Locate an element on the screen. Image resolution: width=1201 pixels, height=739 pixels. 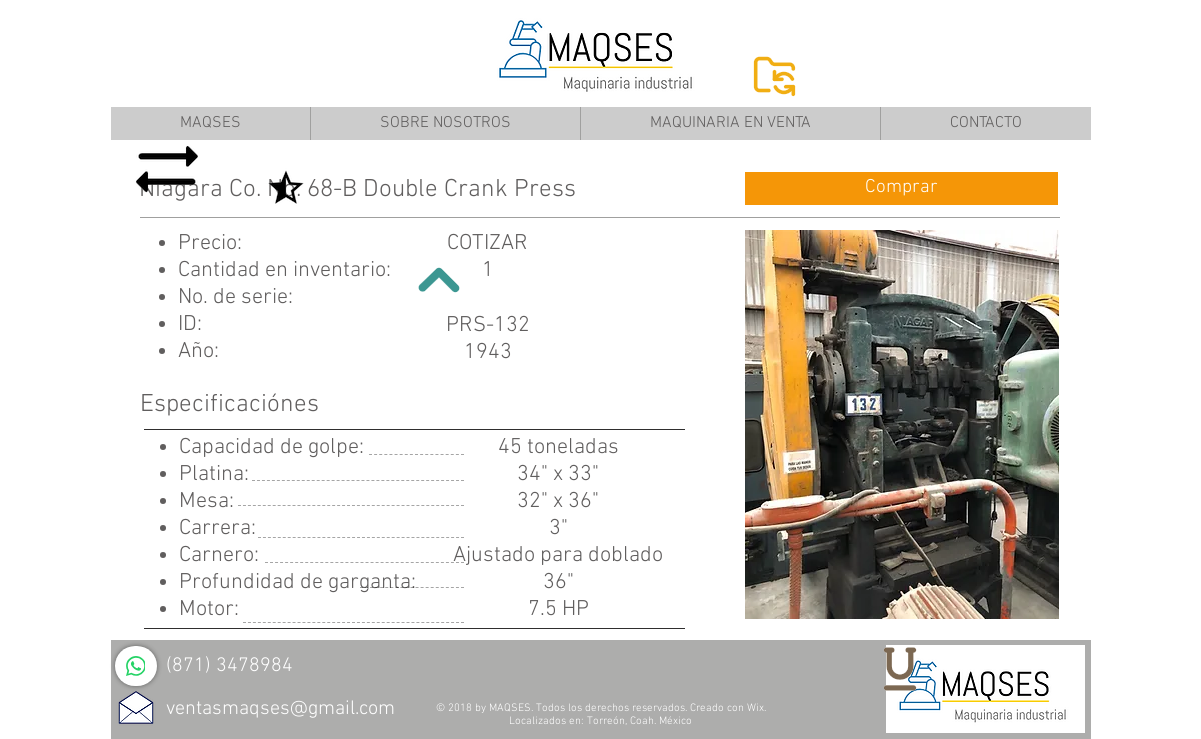
apply underline formatting to selected text is located at coordinates (900, 669).